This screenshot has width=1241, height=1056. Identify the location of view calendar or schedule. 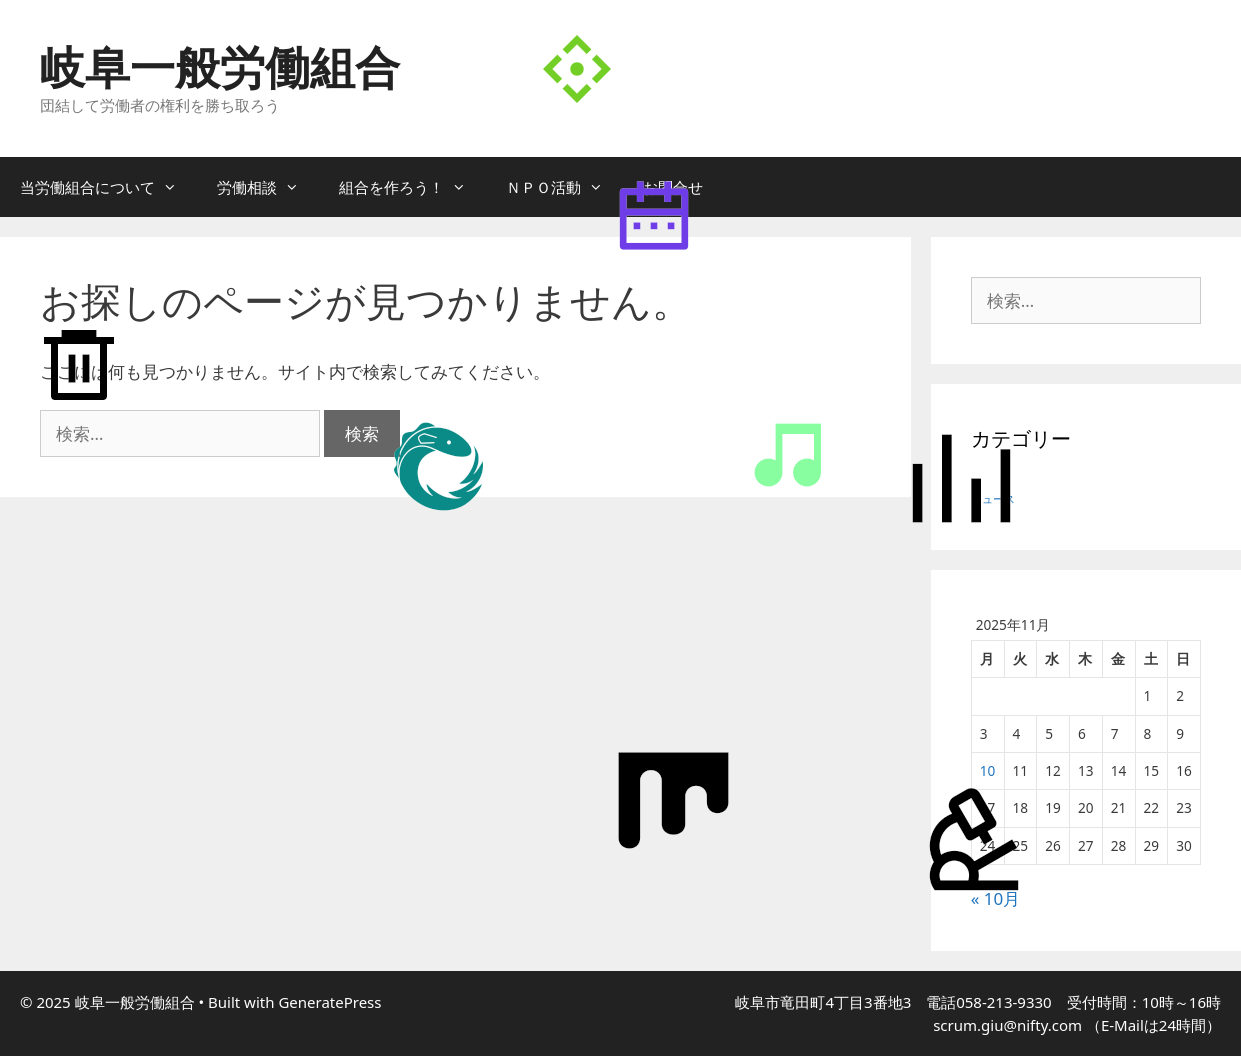
(654, 219).